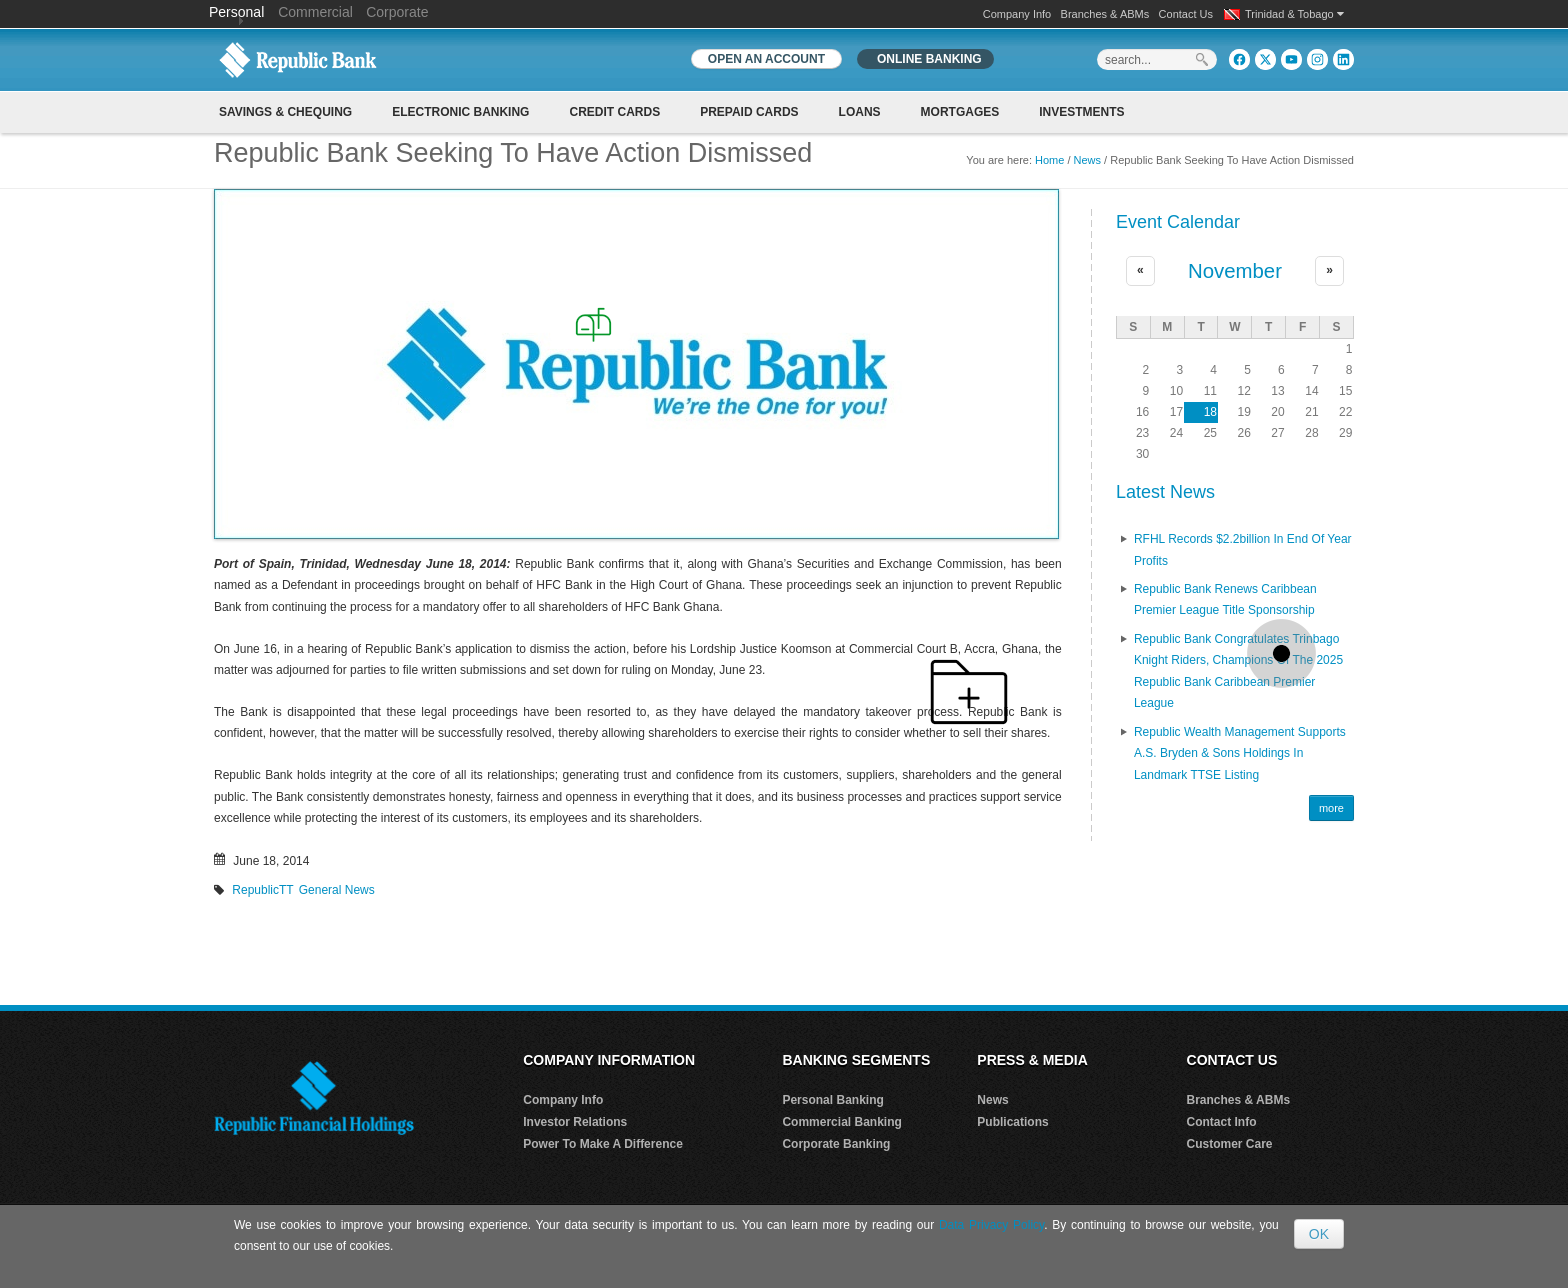 The height and width of the screenshot is (1288, 1568). What do you see at coordinates (969, 692) in the screenshot?
I see `create a new folder` at bounding box center [969, 692].